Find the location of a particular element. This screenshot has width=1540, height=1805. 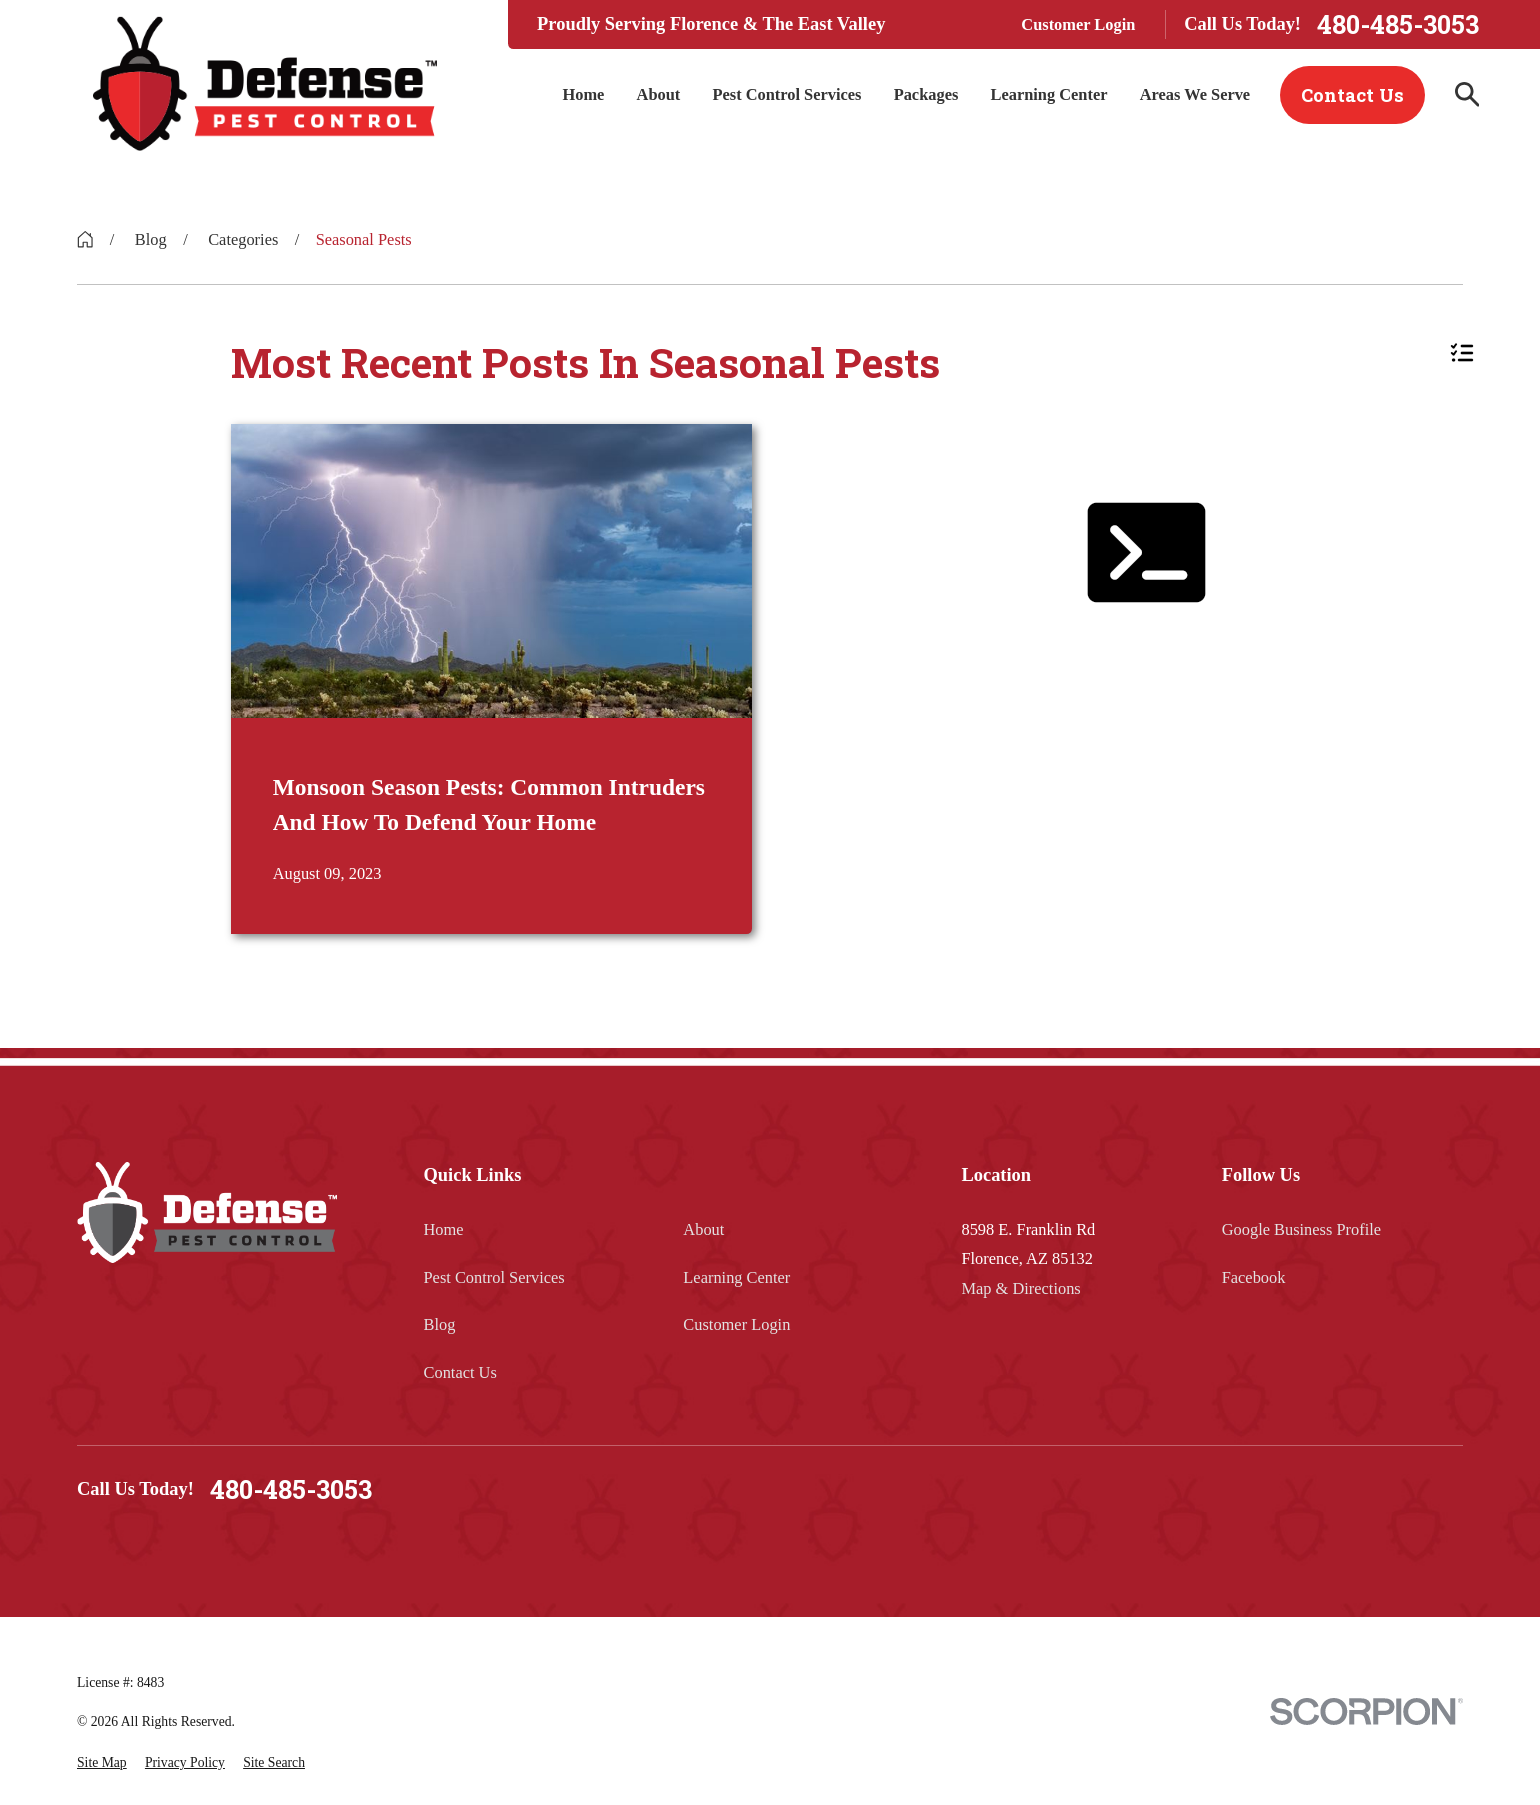

view your task checklist is located at coordinates (1462, 353).